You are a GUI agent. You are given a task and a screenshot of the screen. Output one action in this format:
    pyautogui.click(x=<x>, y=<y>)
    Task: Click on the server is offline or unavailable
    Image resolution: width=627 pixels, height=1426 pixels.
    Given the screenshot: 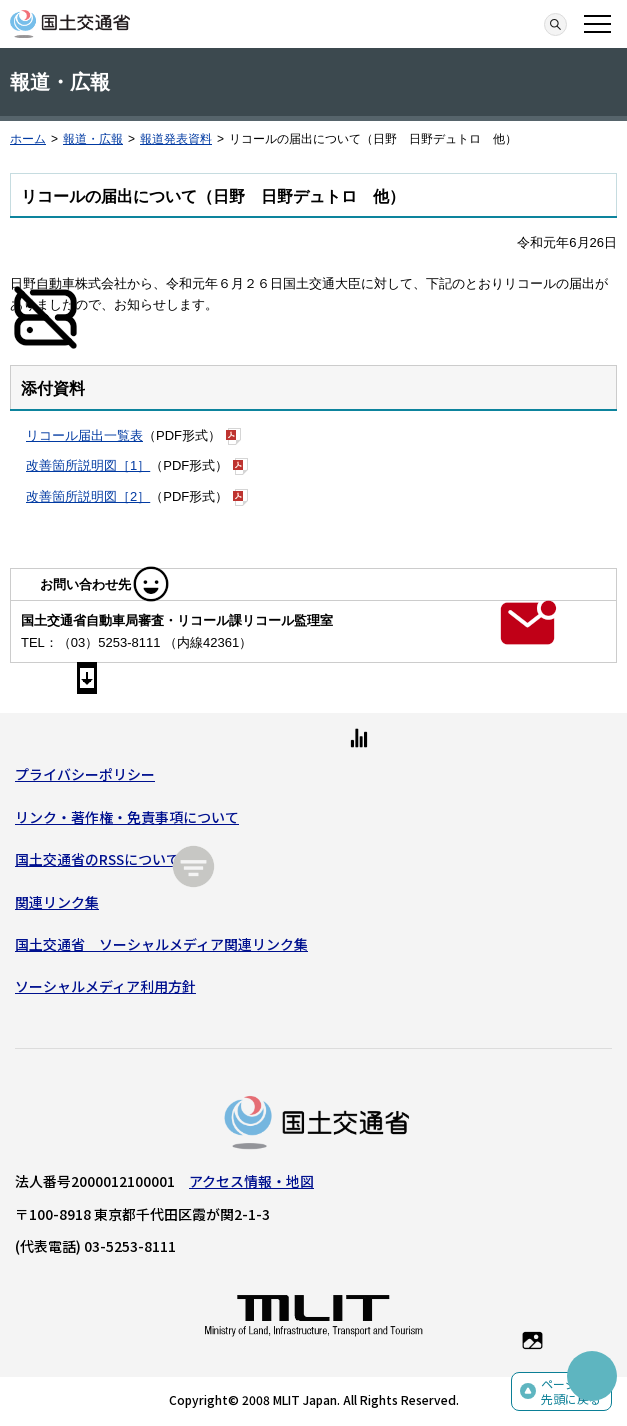 What is the action you would take?
    pyautogui.click(x=45, y=317)
    